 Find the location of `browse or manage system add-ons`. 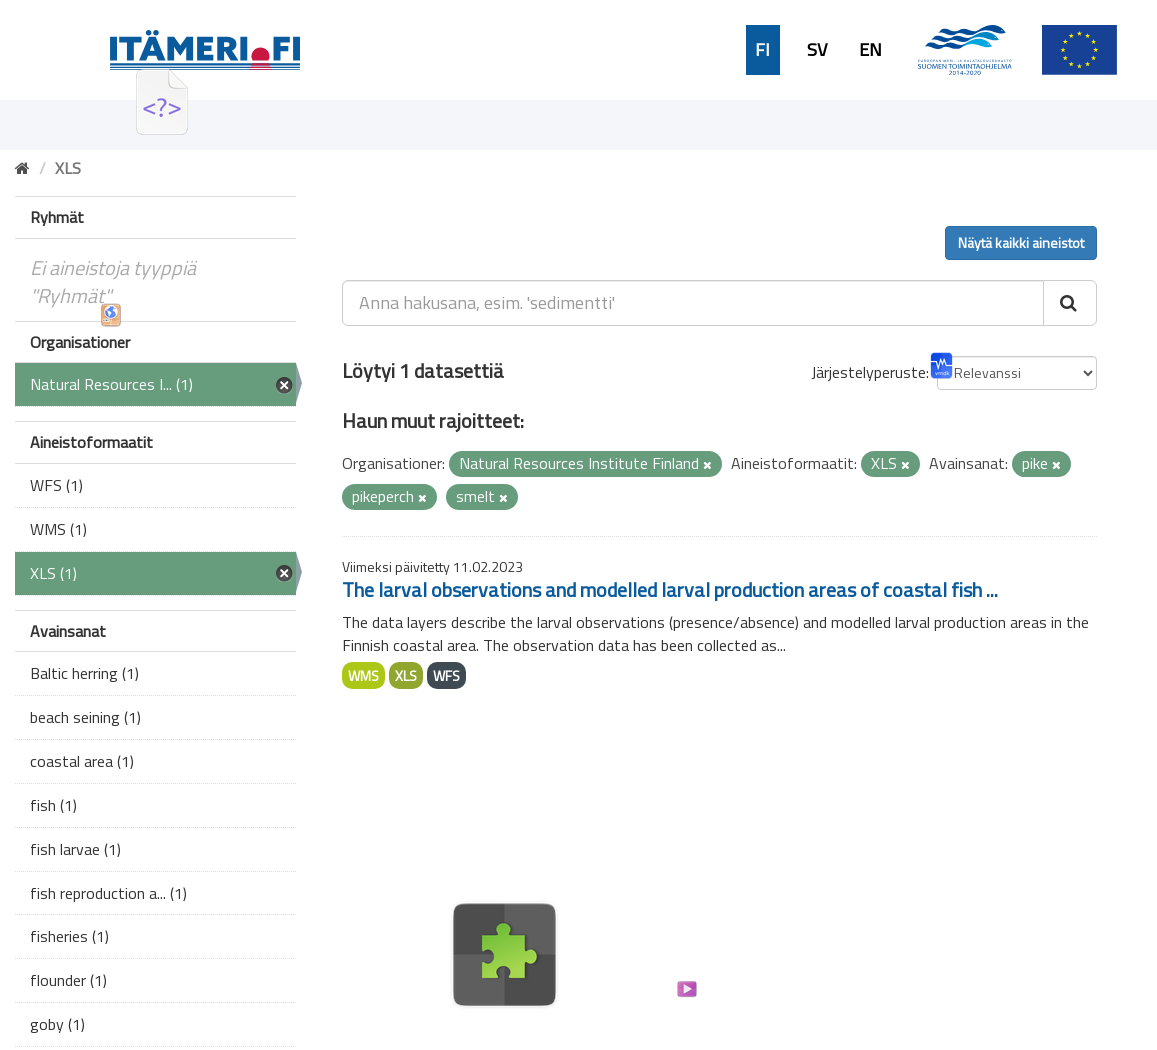

browse or manage system add-ons is located at coordinates (504, 954).